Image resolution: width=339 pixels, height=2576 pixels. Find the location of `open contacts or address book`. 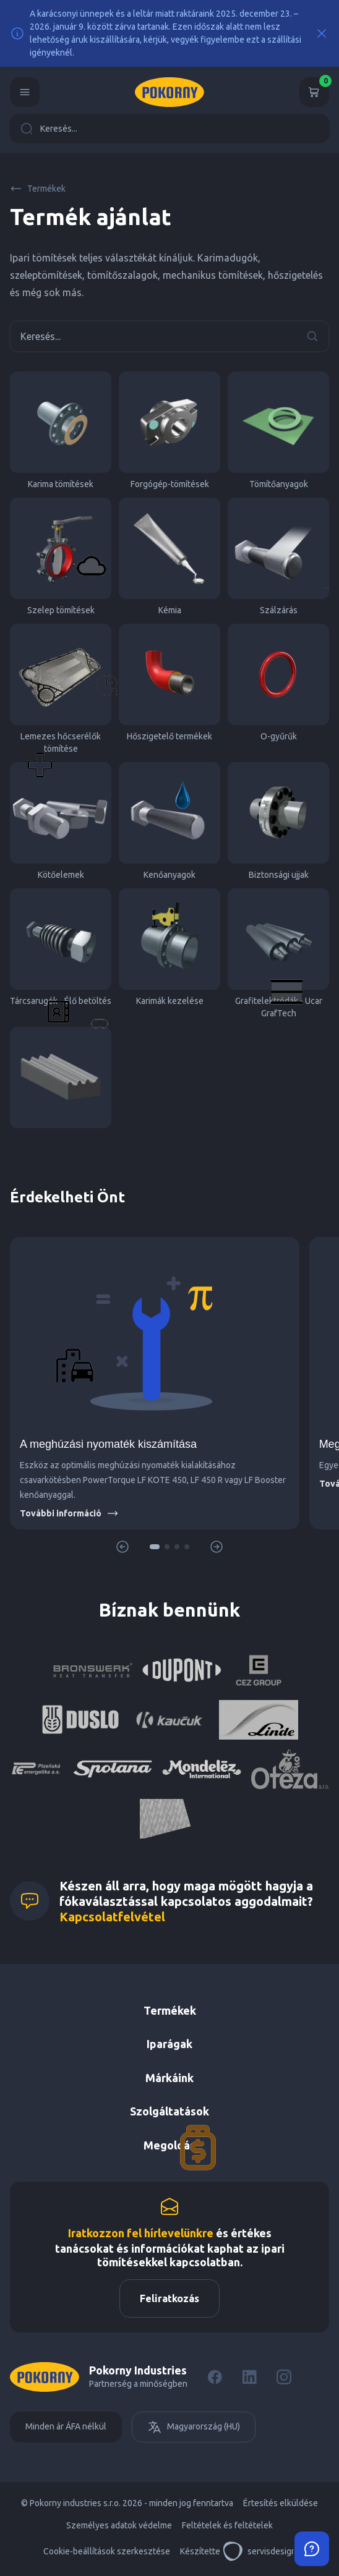

open contacts or address book is located at coordinates (58, 1011).